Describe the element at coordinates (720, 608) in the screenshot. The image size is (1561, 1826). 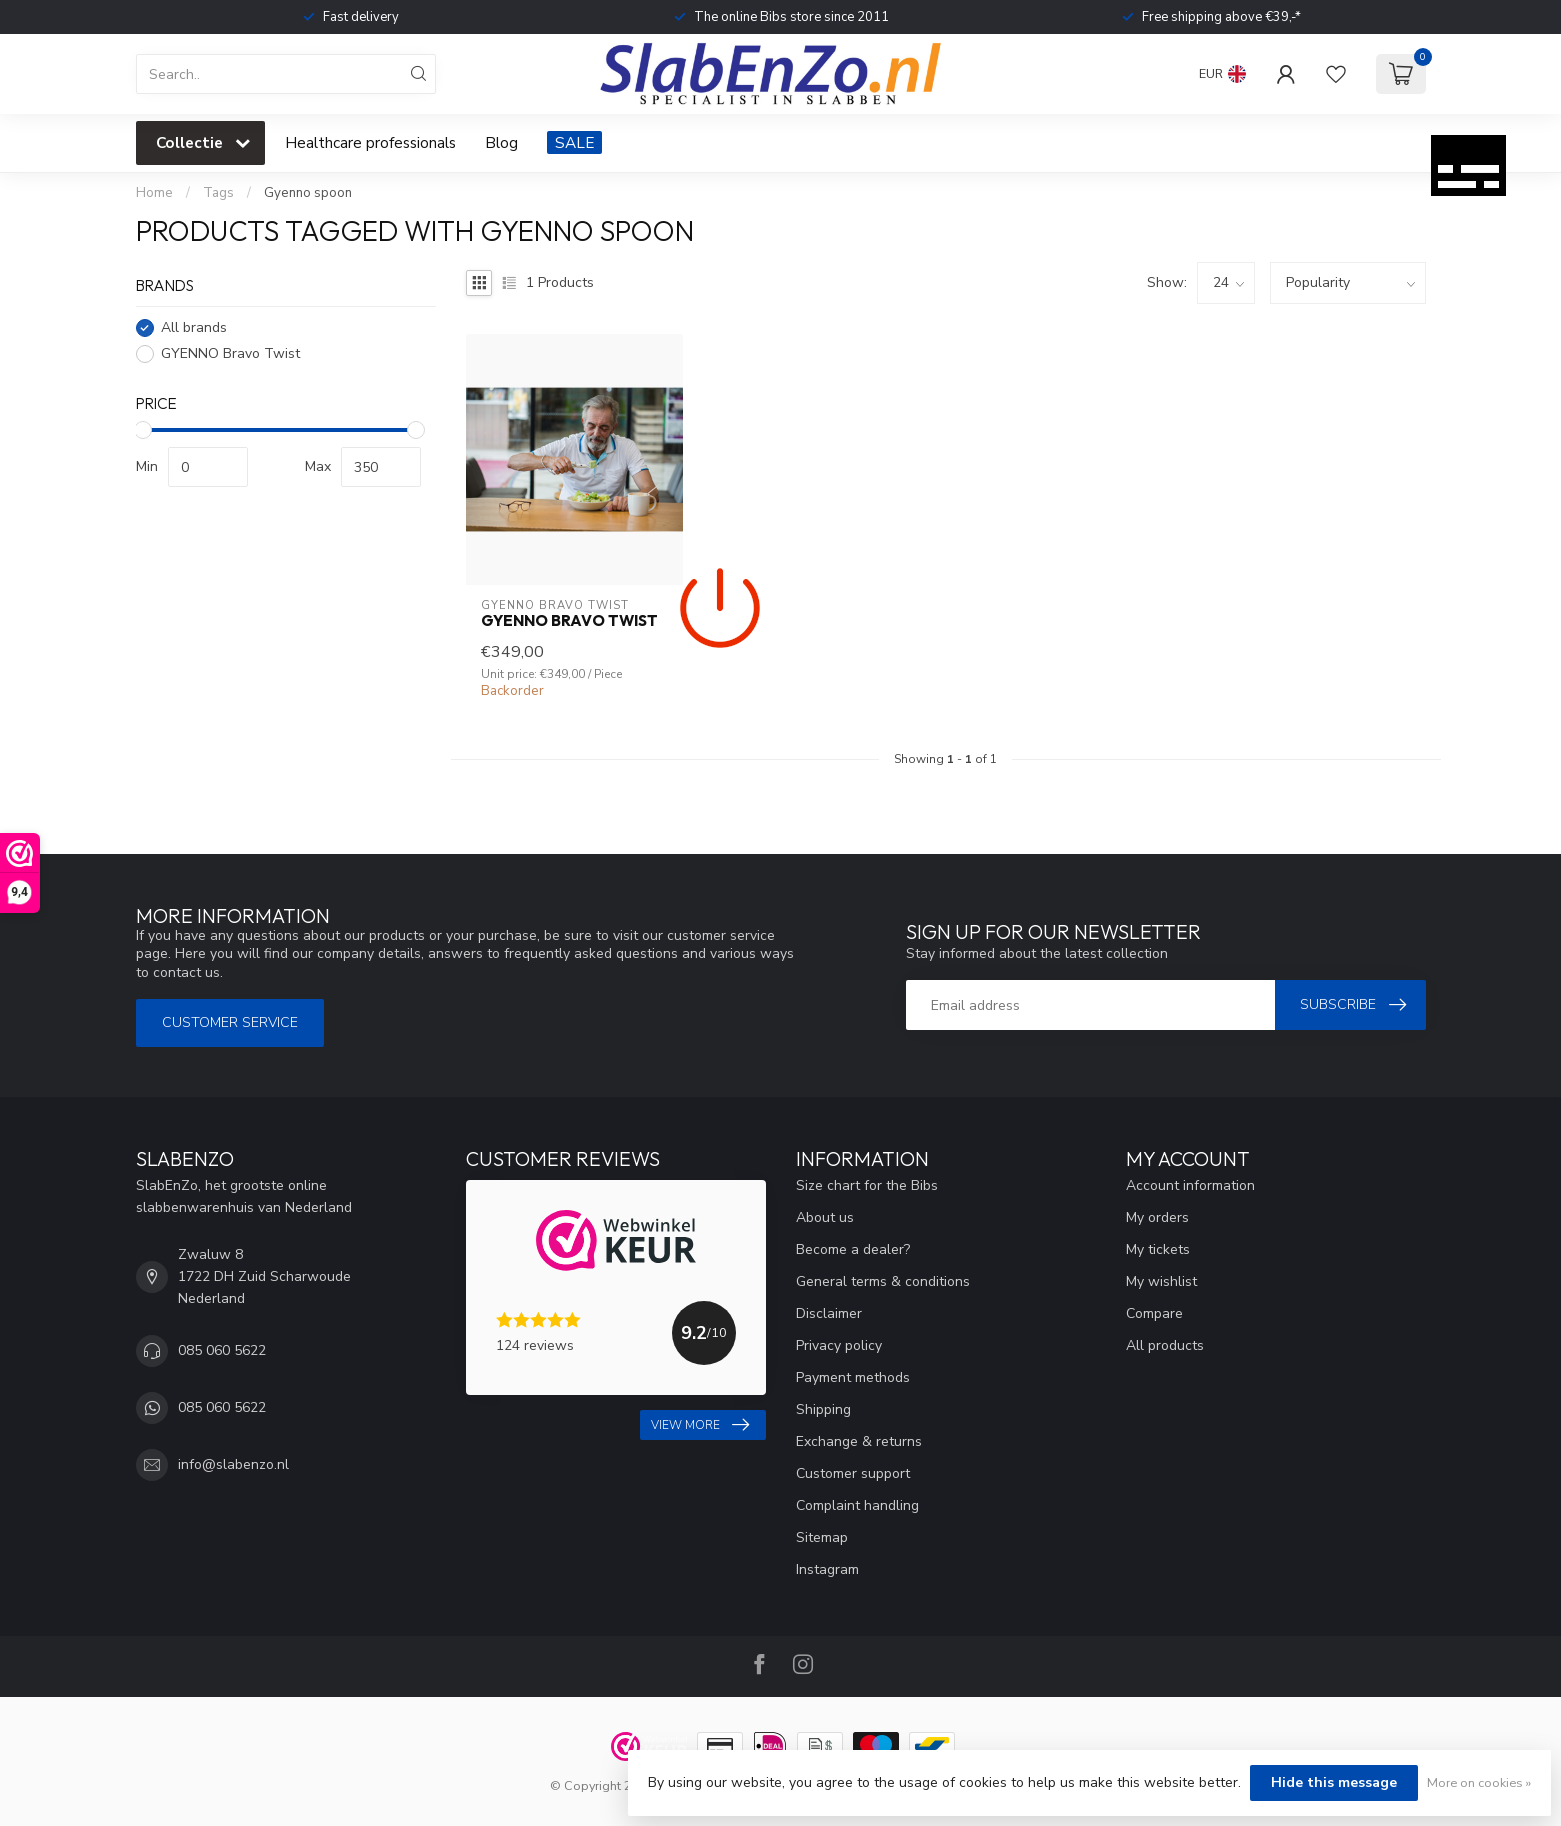
I see `turn device on or off` at that location.